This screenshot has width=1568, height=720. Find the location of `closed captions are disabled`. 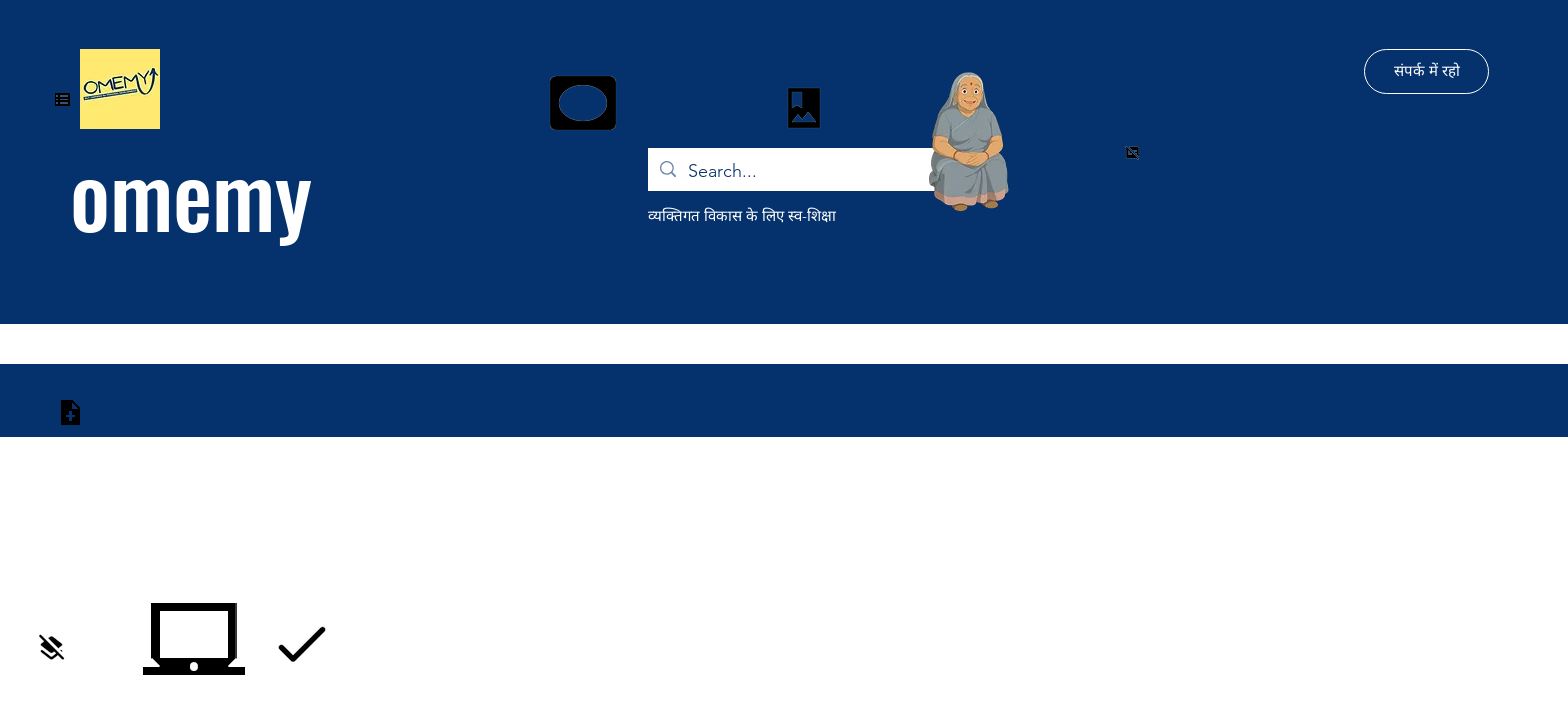

closed captions are disabled is located at coordinates (1132, 152).